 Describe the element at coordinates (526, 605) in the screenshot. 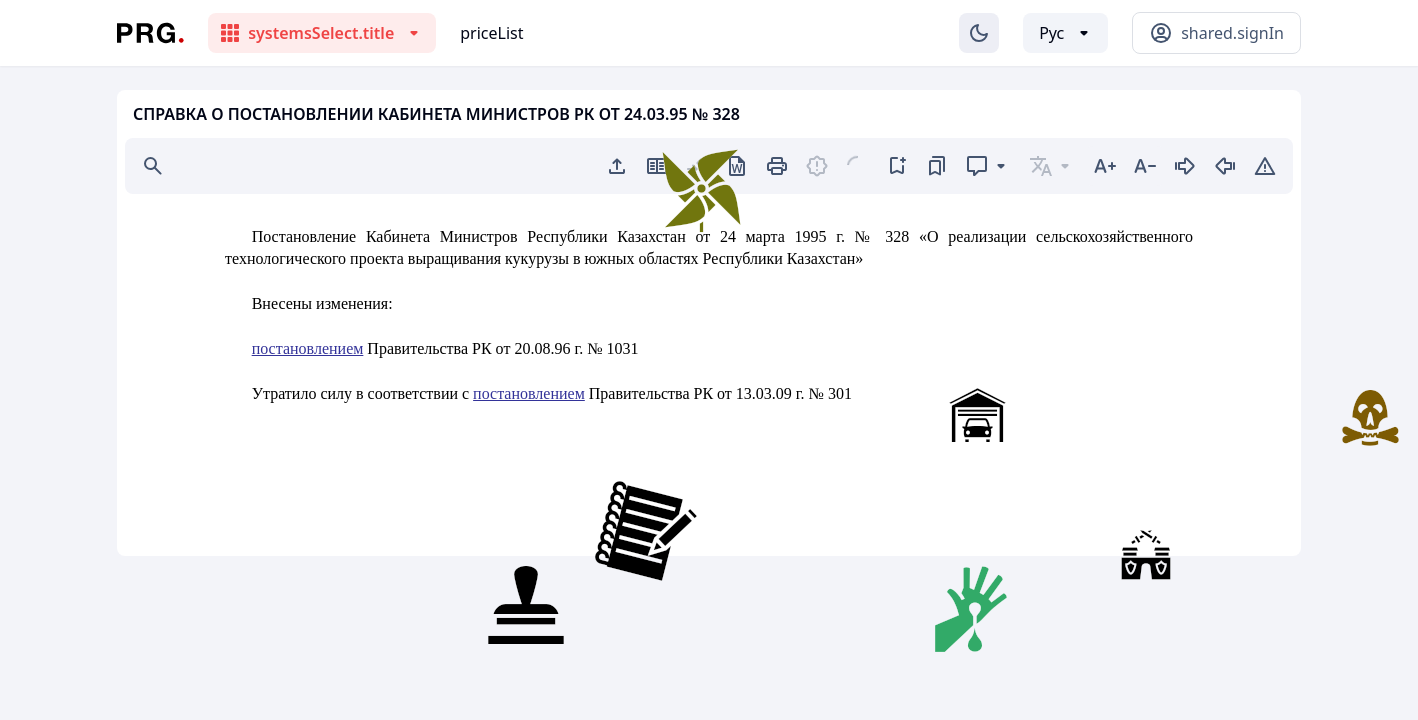

I see `apply a stamp or seal to a document` at that location.